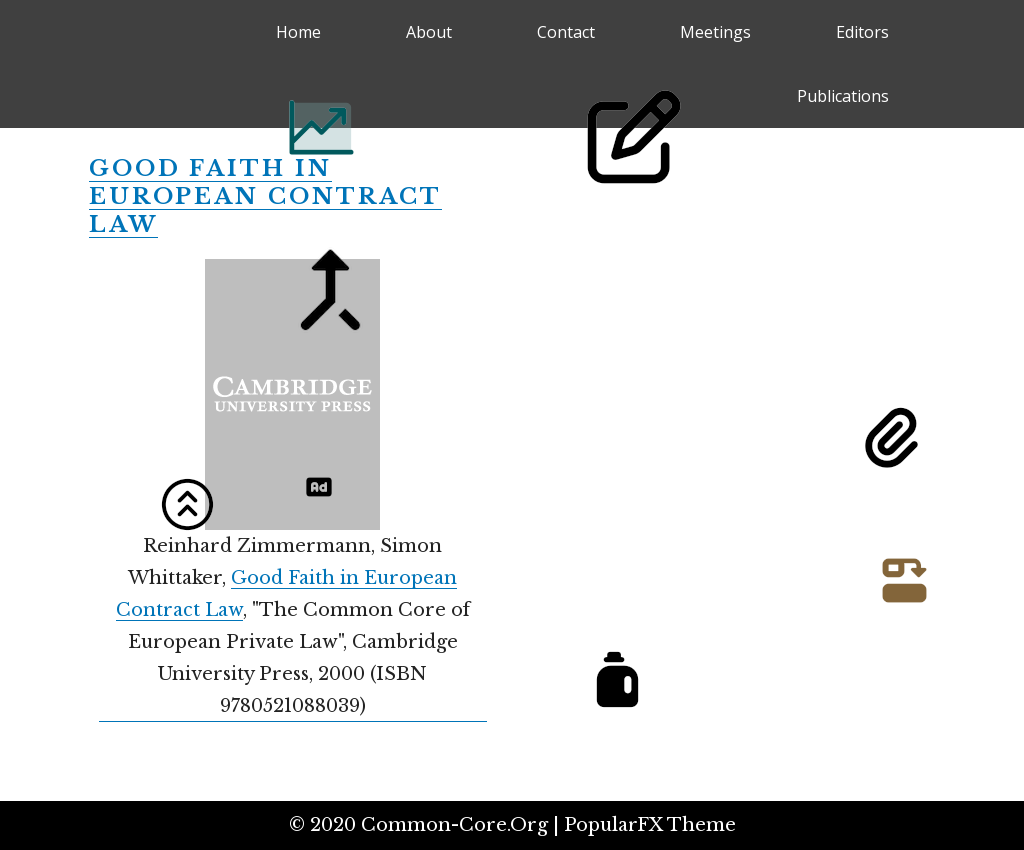 The width and height of the screenshot is (1024, 850). Describe the element at coordinates (319, 487) in the screenshot. I see `indicates an advertisement or sponsored content` at that location.